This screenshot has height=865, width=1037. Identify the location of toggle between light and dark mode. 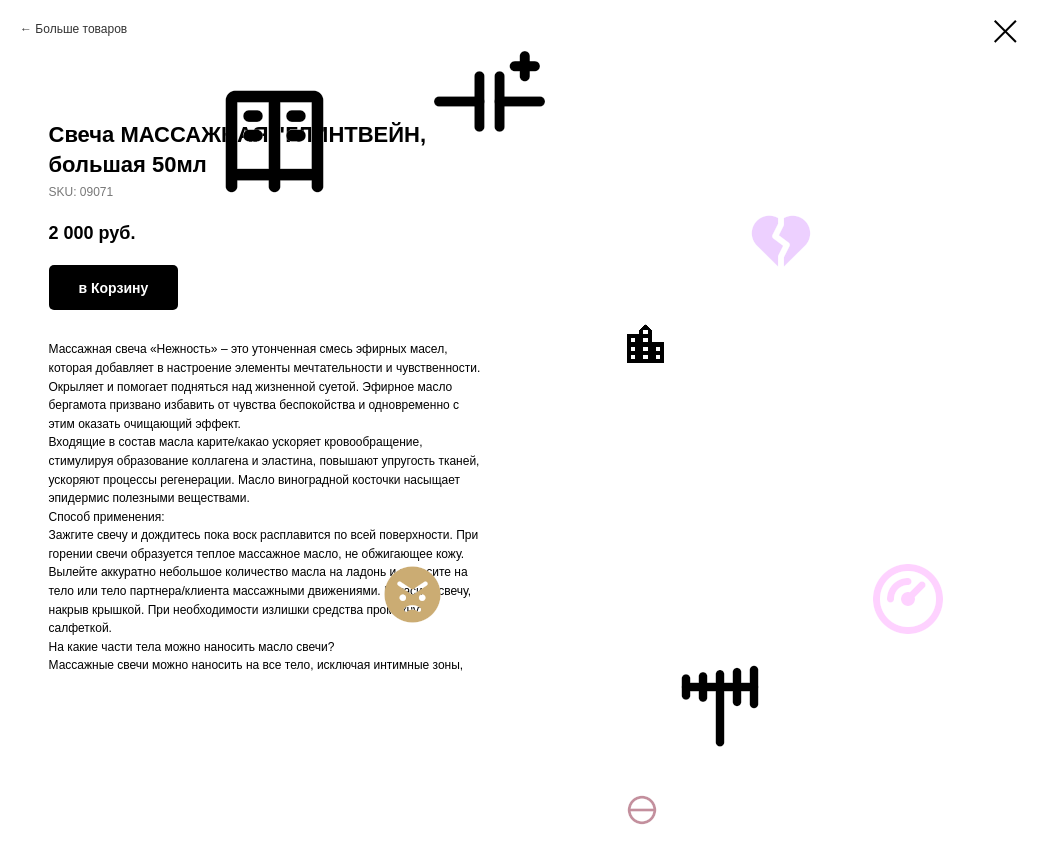
(642, 810).